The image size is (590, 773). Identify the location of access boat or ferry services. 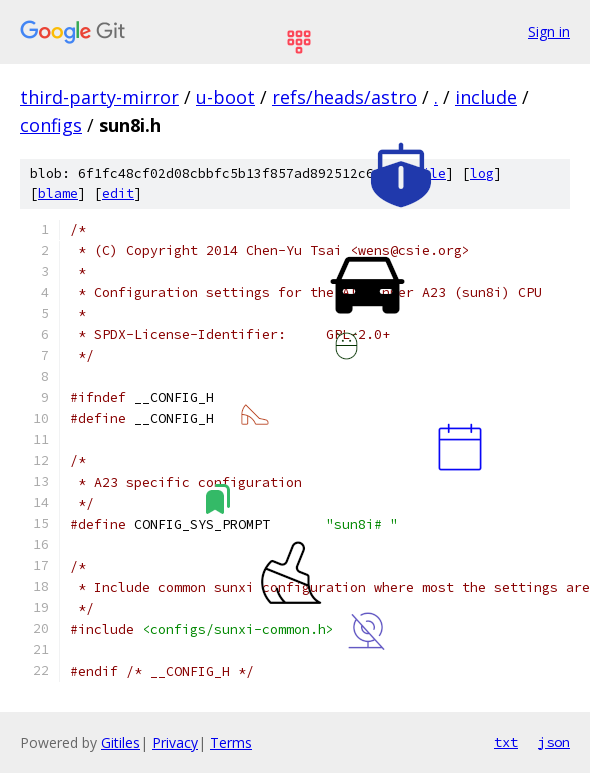
(401, 175).